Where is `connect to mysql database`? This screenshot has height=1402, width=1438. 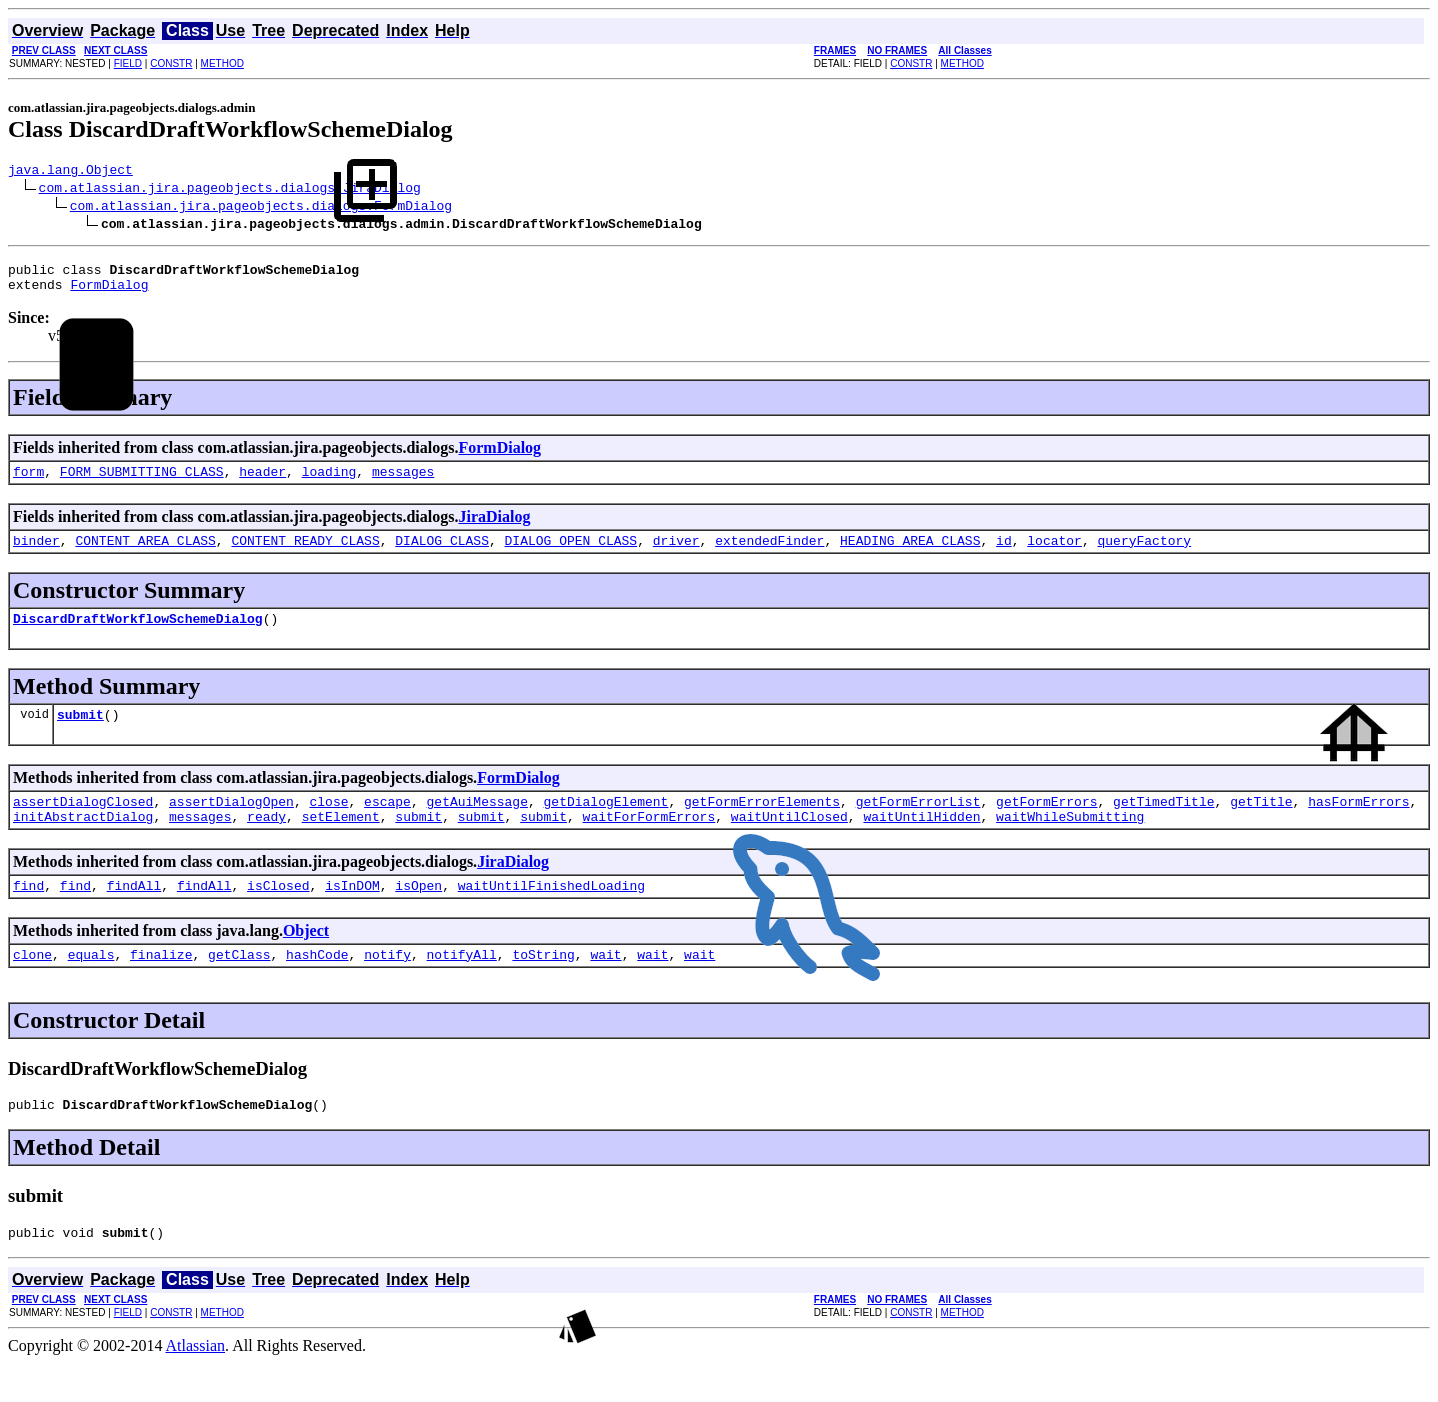 connect to mysql database is located at coordinates (803, 904).